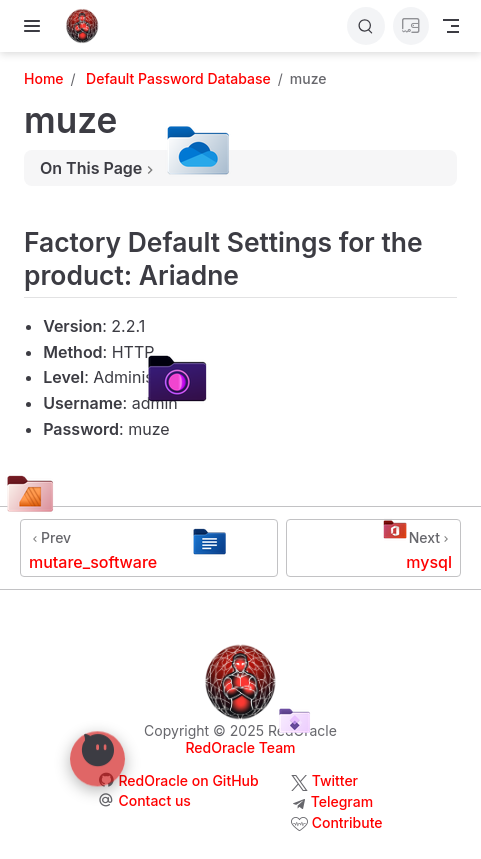 The image size is (481, 859). Describe the element at coordinates (395, 530) in the screenshot. I see `open microsoft office documents folder` at that location.